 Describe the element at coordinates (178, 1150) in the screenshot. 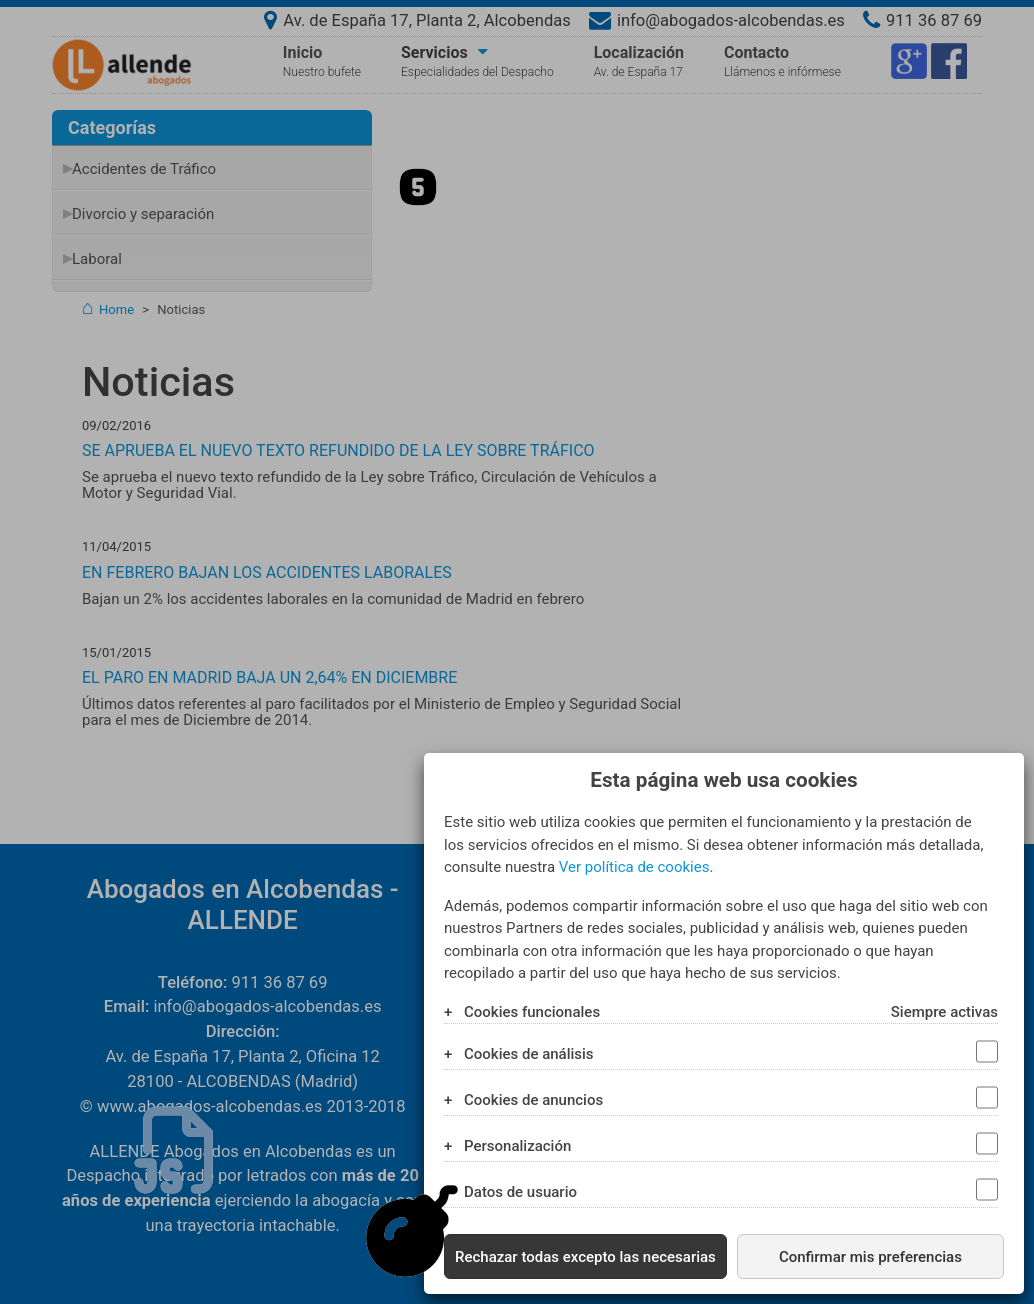

I see `indicates a JavaScript file type` at that location.